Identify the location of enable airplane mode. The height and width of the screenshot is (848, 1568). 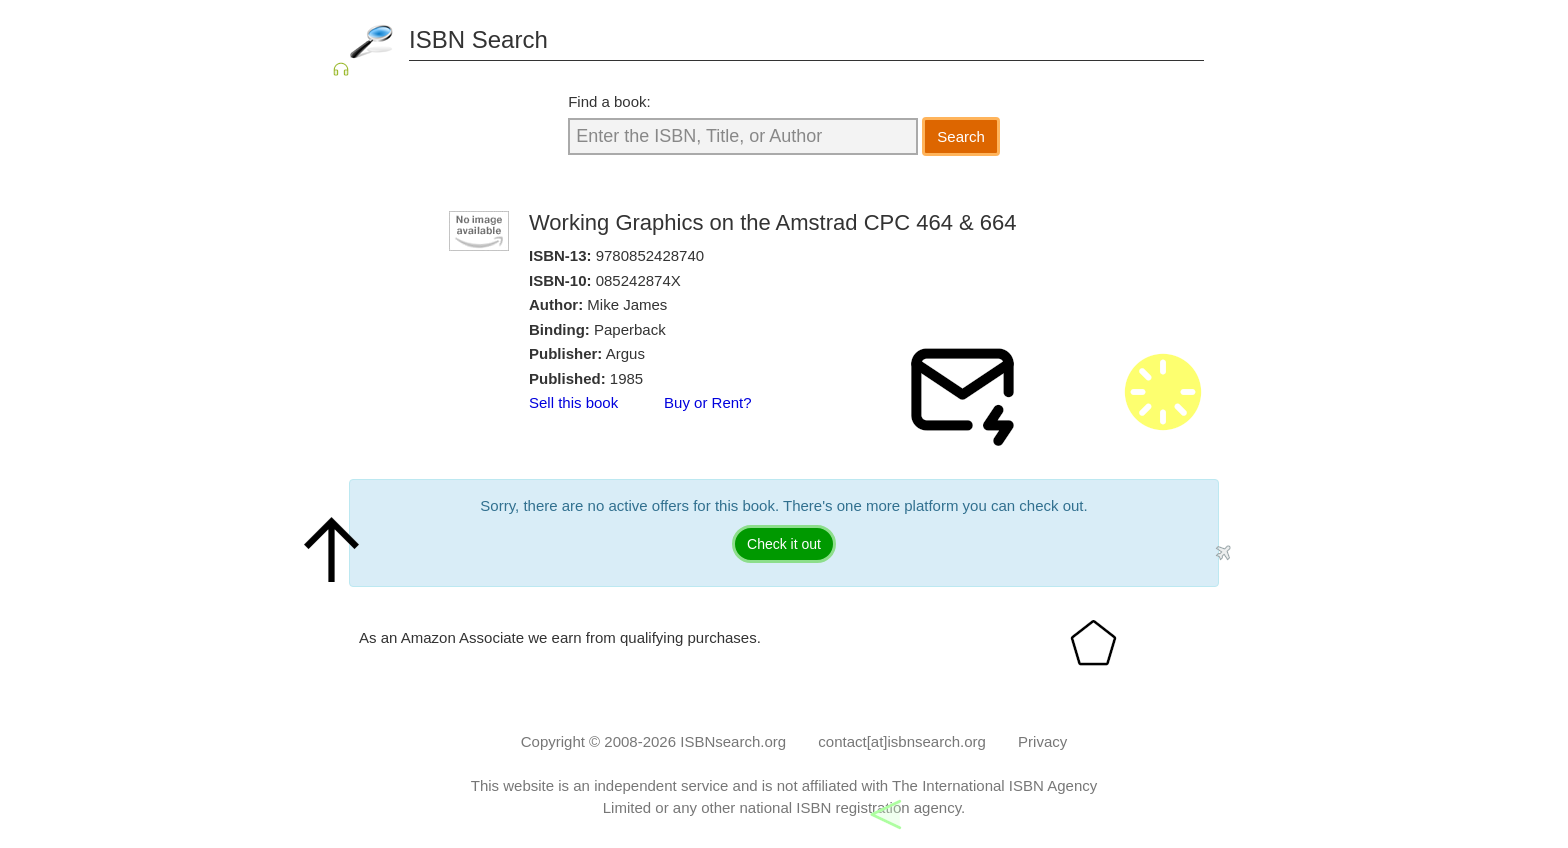
(1223, 552).